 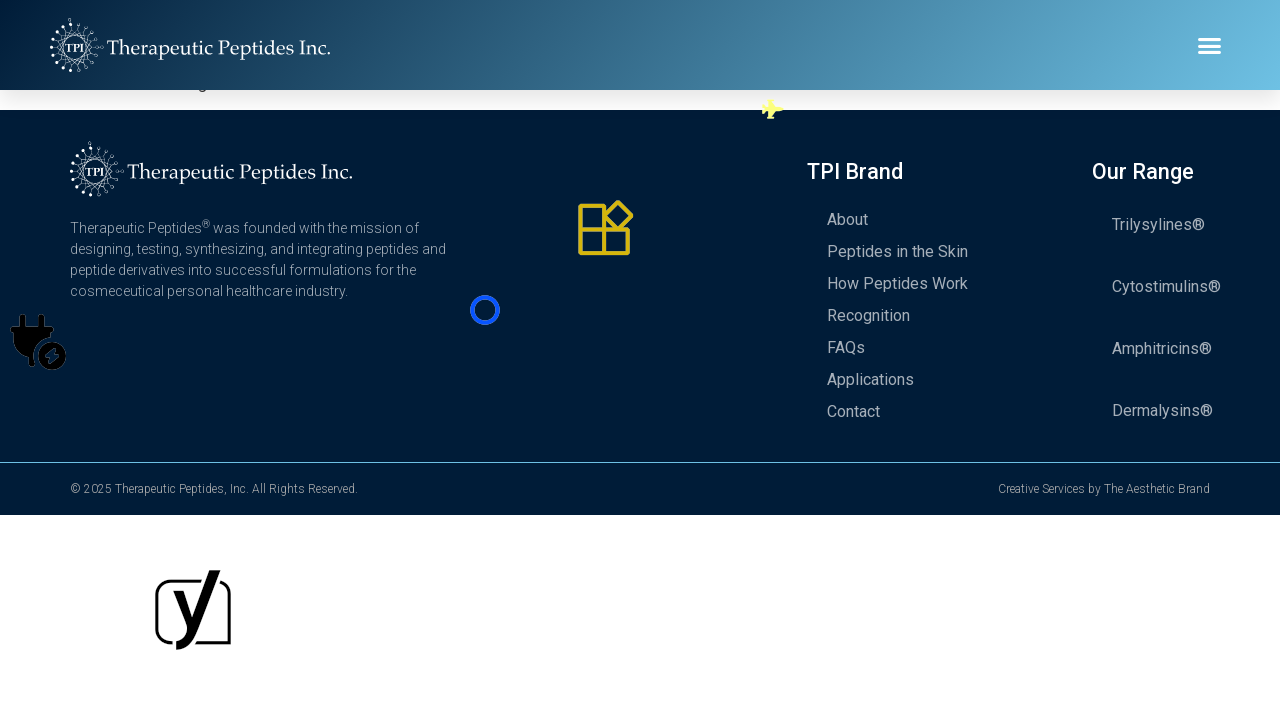 What do you see at coordinates (35, 342) in the screenshot?
I see `indicates active power connection or charging` at bounding box center [35, 342].